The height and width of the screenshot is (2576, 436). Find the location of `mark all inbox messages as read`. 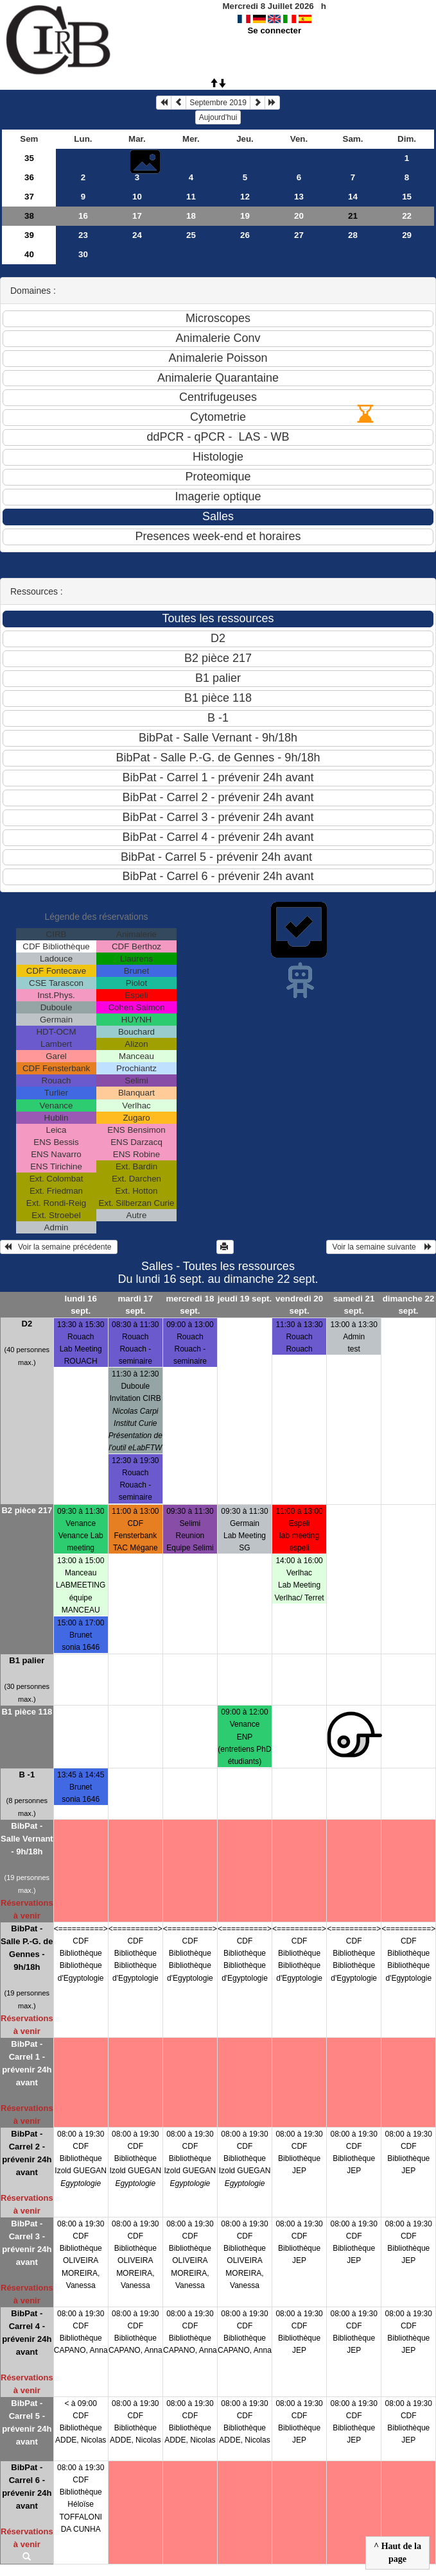

mark all inbox messages as read is located at coordinates (299, 929).